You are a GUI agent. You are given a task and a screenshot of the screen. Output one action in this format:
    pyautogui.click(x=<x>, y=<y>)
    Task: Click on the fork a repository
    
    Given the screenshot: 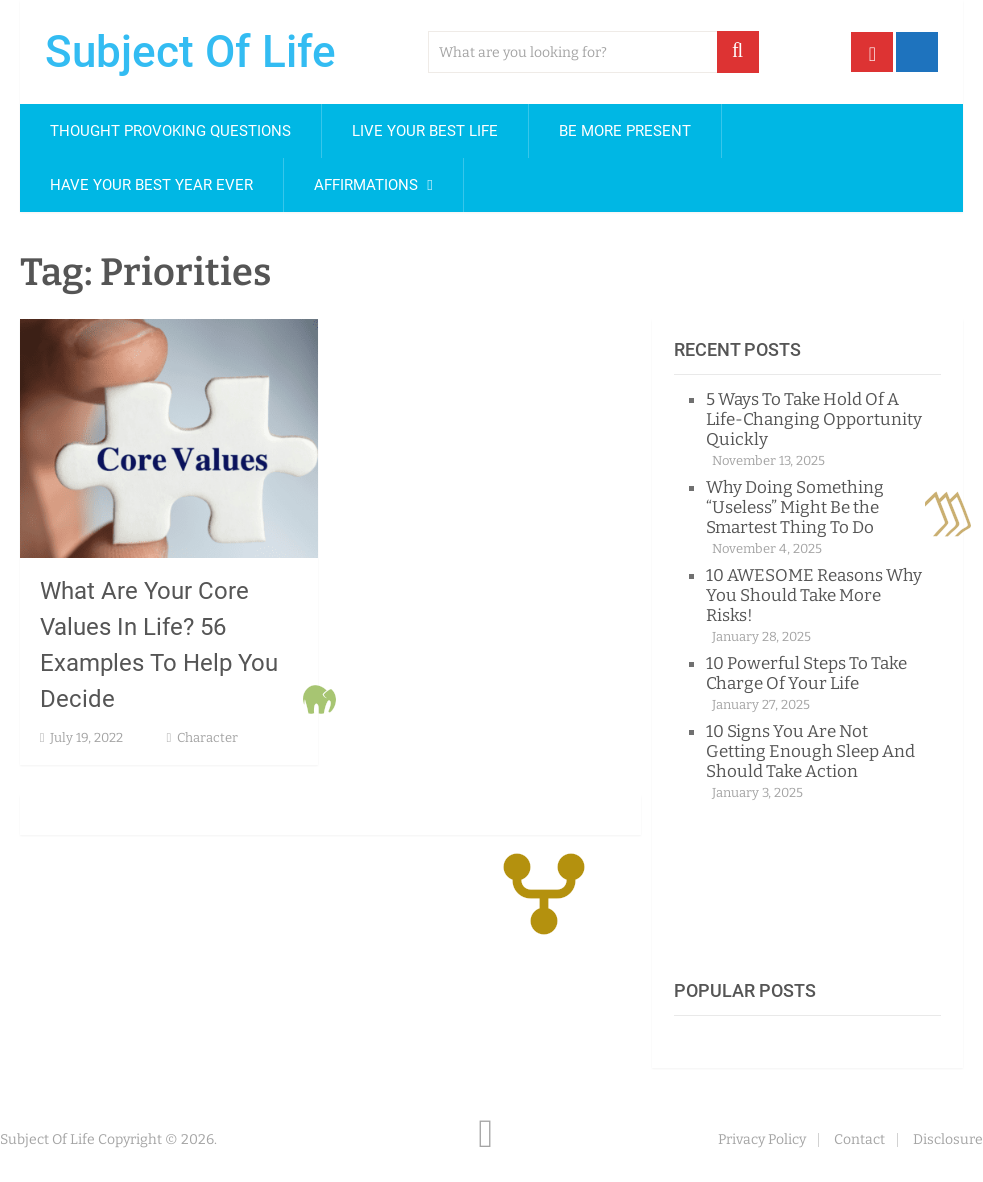 What is the action you would take?
    pyautogui.click(x=544, y=894)
    